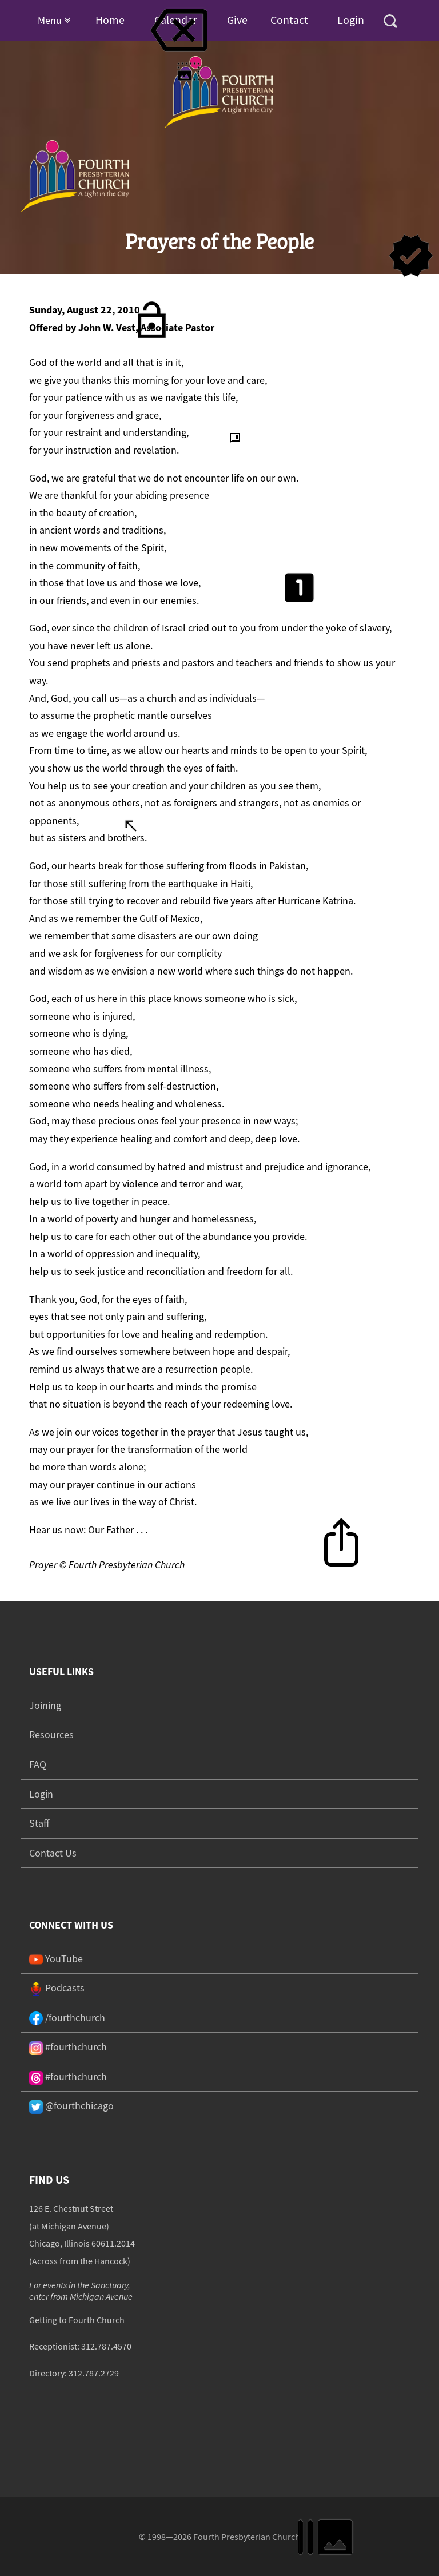  I want to click on resize image to large format, so click(189, 71).